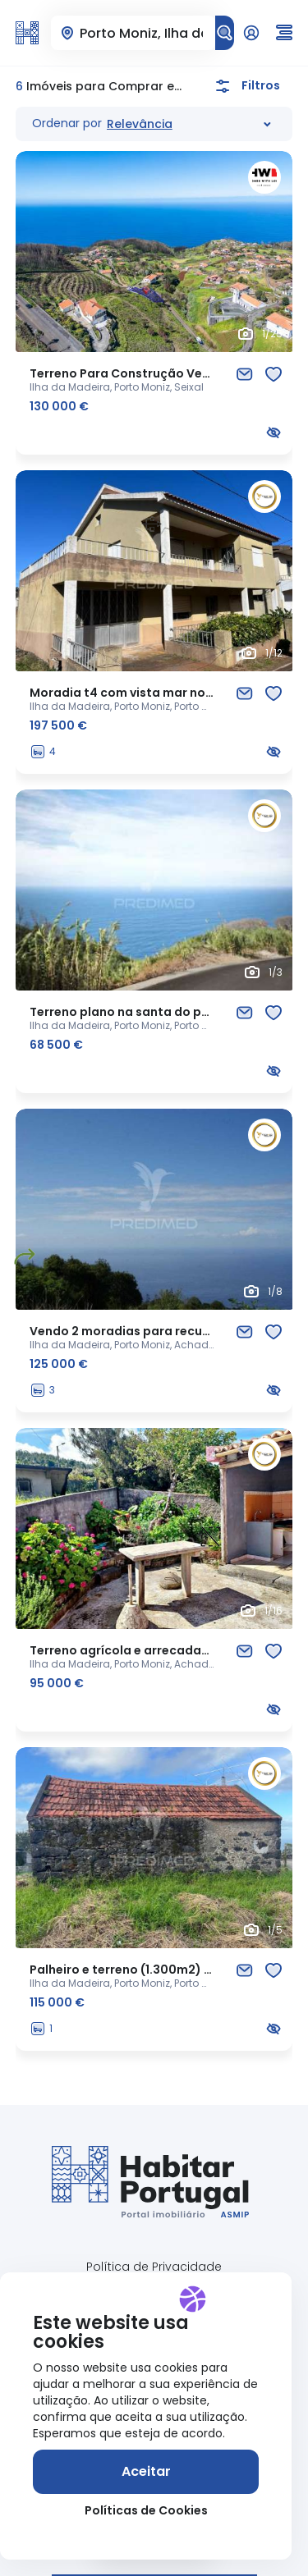  What do you see at coordinates (25, 1256) in the screenshot?
I see `share or forward content` at bounding box center [25, 1256].